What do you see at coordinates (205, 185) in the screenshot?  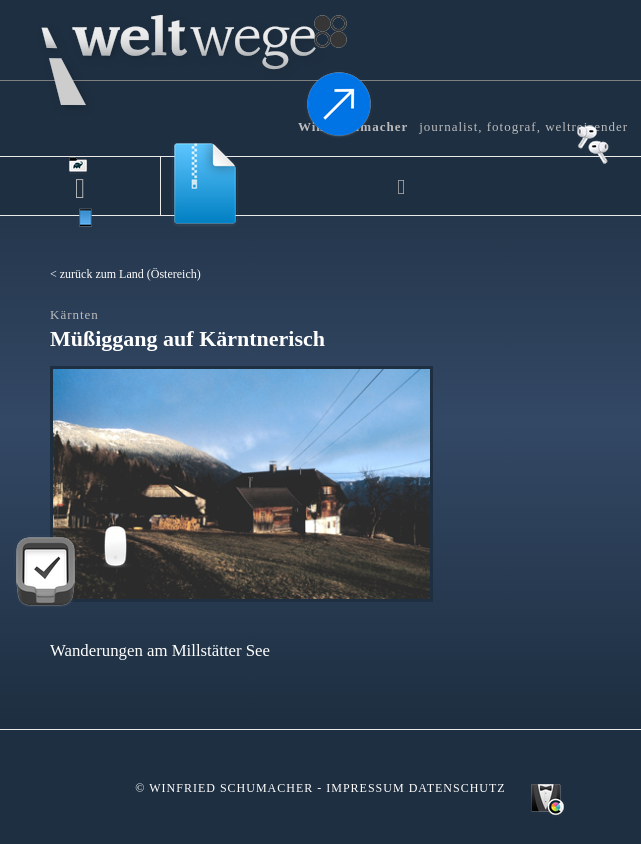 I see `an archive file in .ar format` at bounding box center [205, 185].